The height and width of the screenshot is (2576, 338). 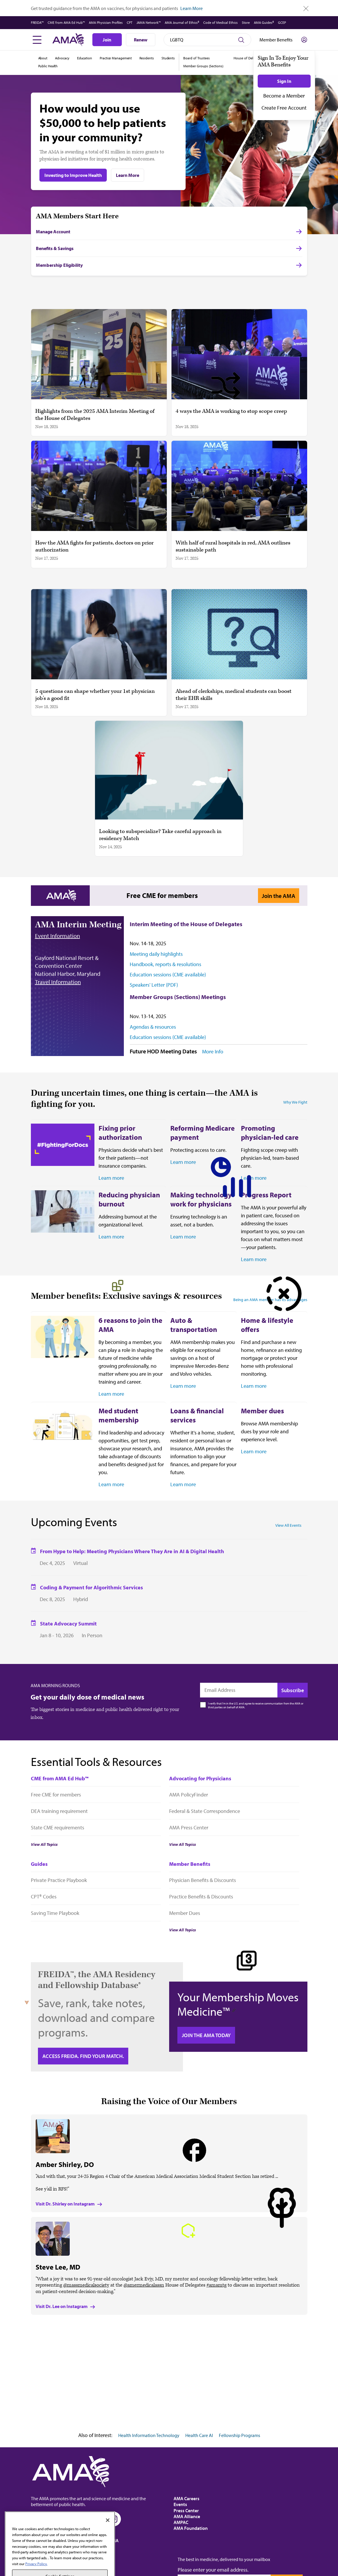 I want to click on cancel or stop a process in progress, so click(x=284, y=1294).